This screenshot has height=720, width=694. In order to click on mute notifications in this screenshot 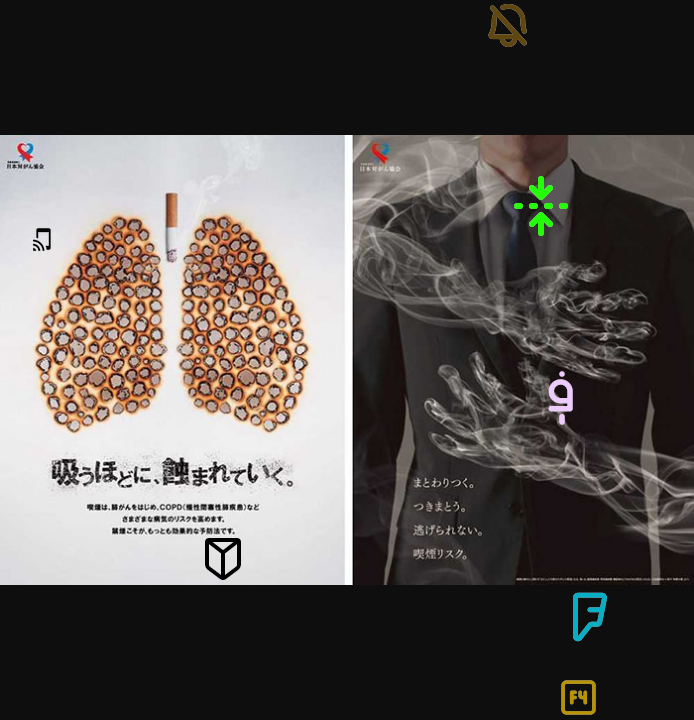, I will do `click(508, 25)`.